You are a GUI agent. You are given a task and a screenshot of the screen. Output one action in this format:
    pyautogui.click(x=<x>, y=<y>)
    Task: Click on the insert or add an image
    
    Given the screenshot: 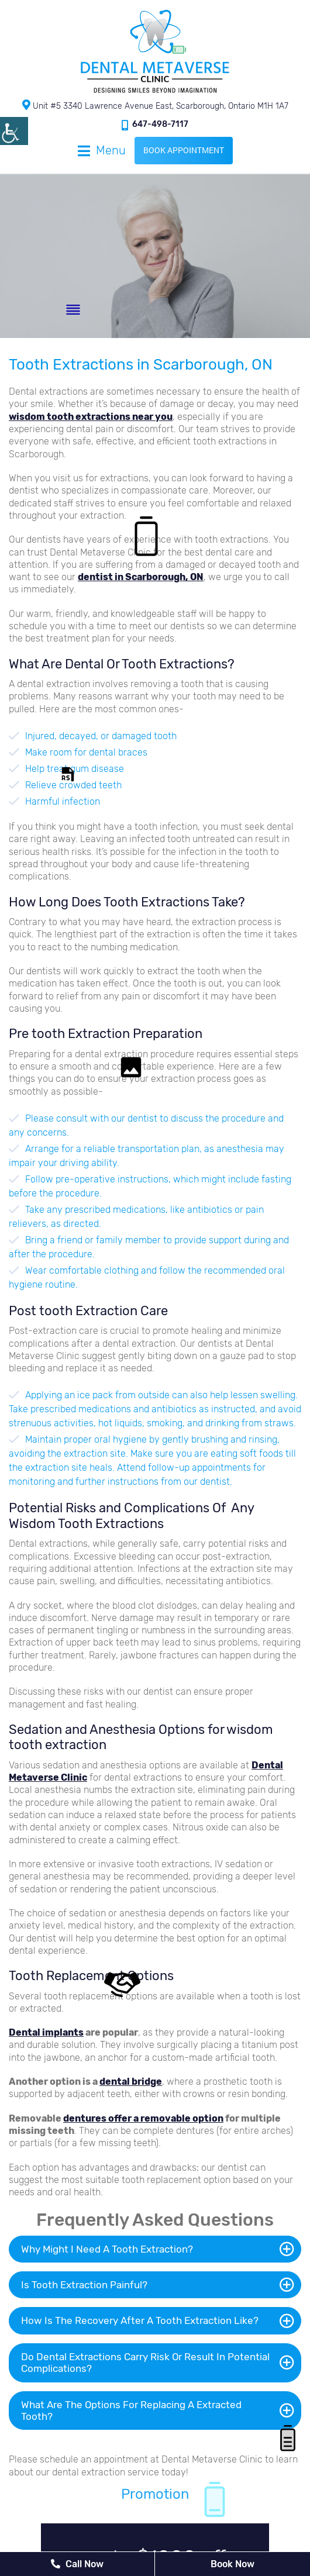 What is the action you would take?
    pyautogui.click(x=131, y=1067)
    